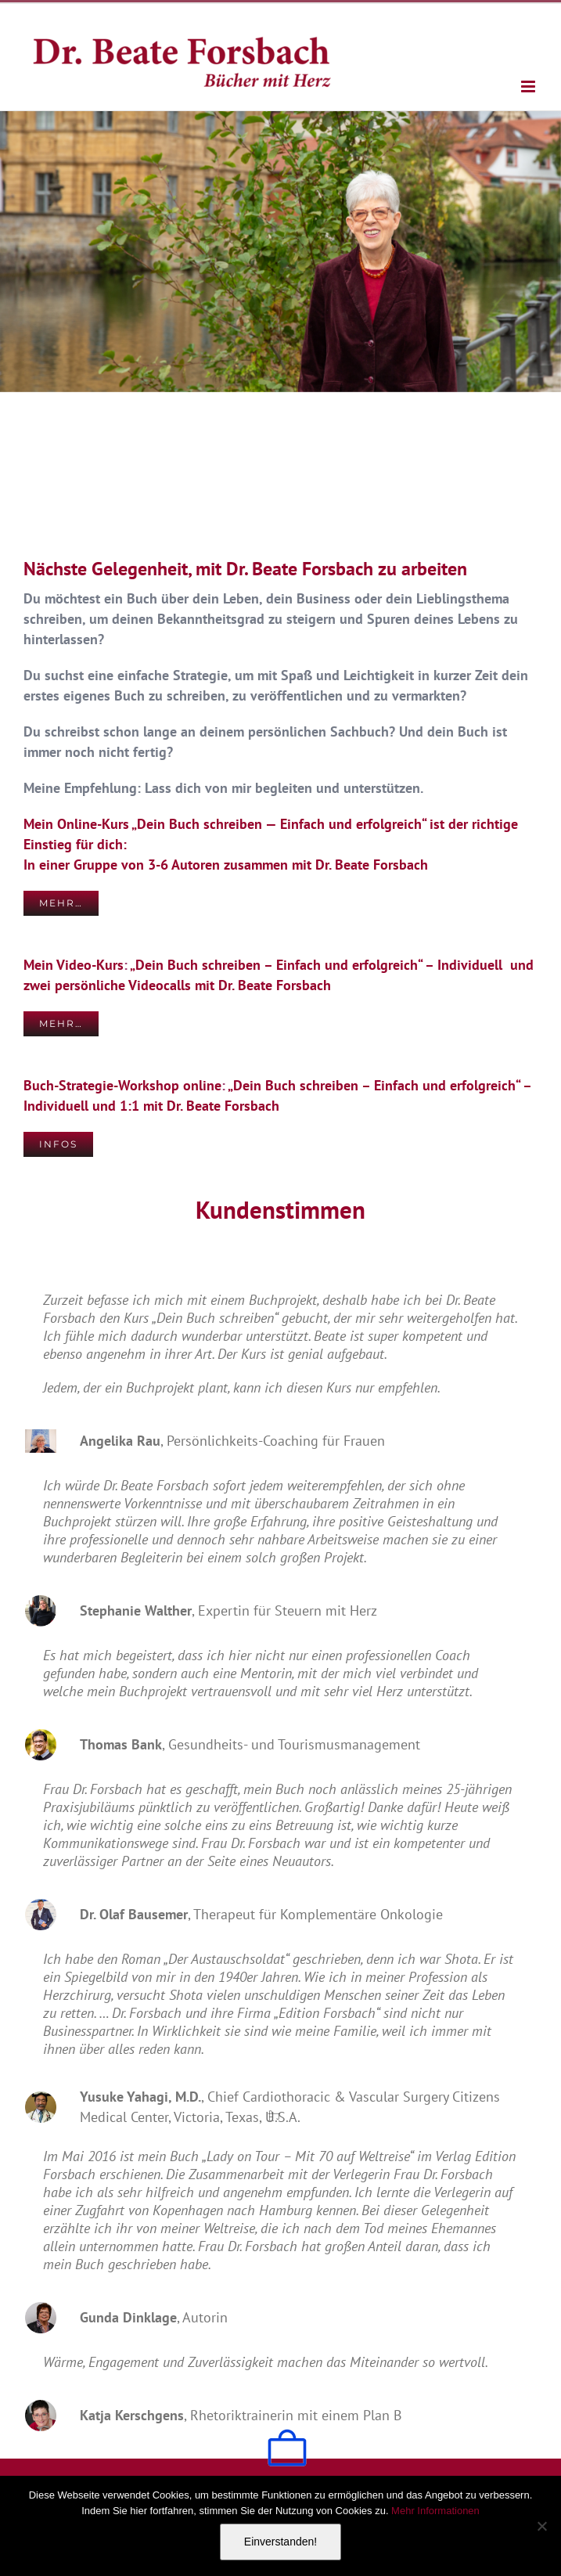  Describe the element at coordinates (287, 2450) in the screenshot. I see `view your shopping bag` at that location.